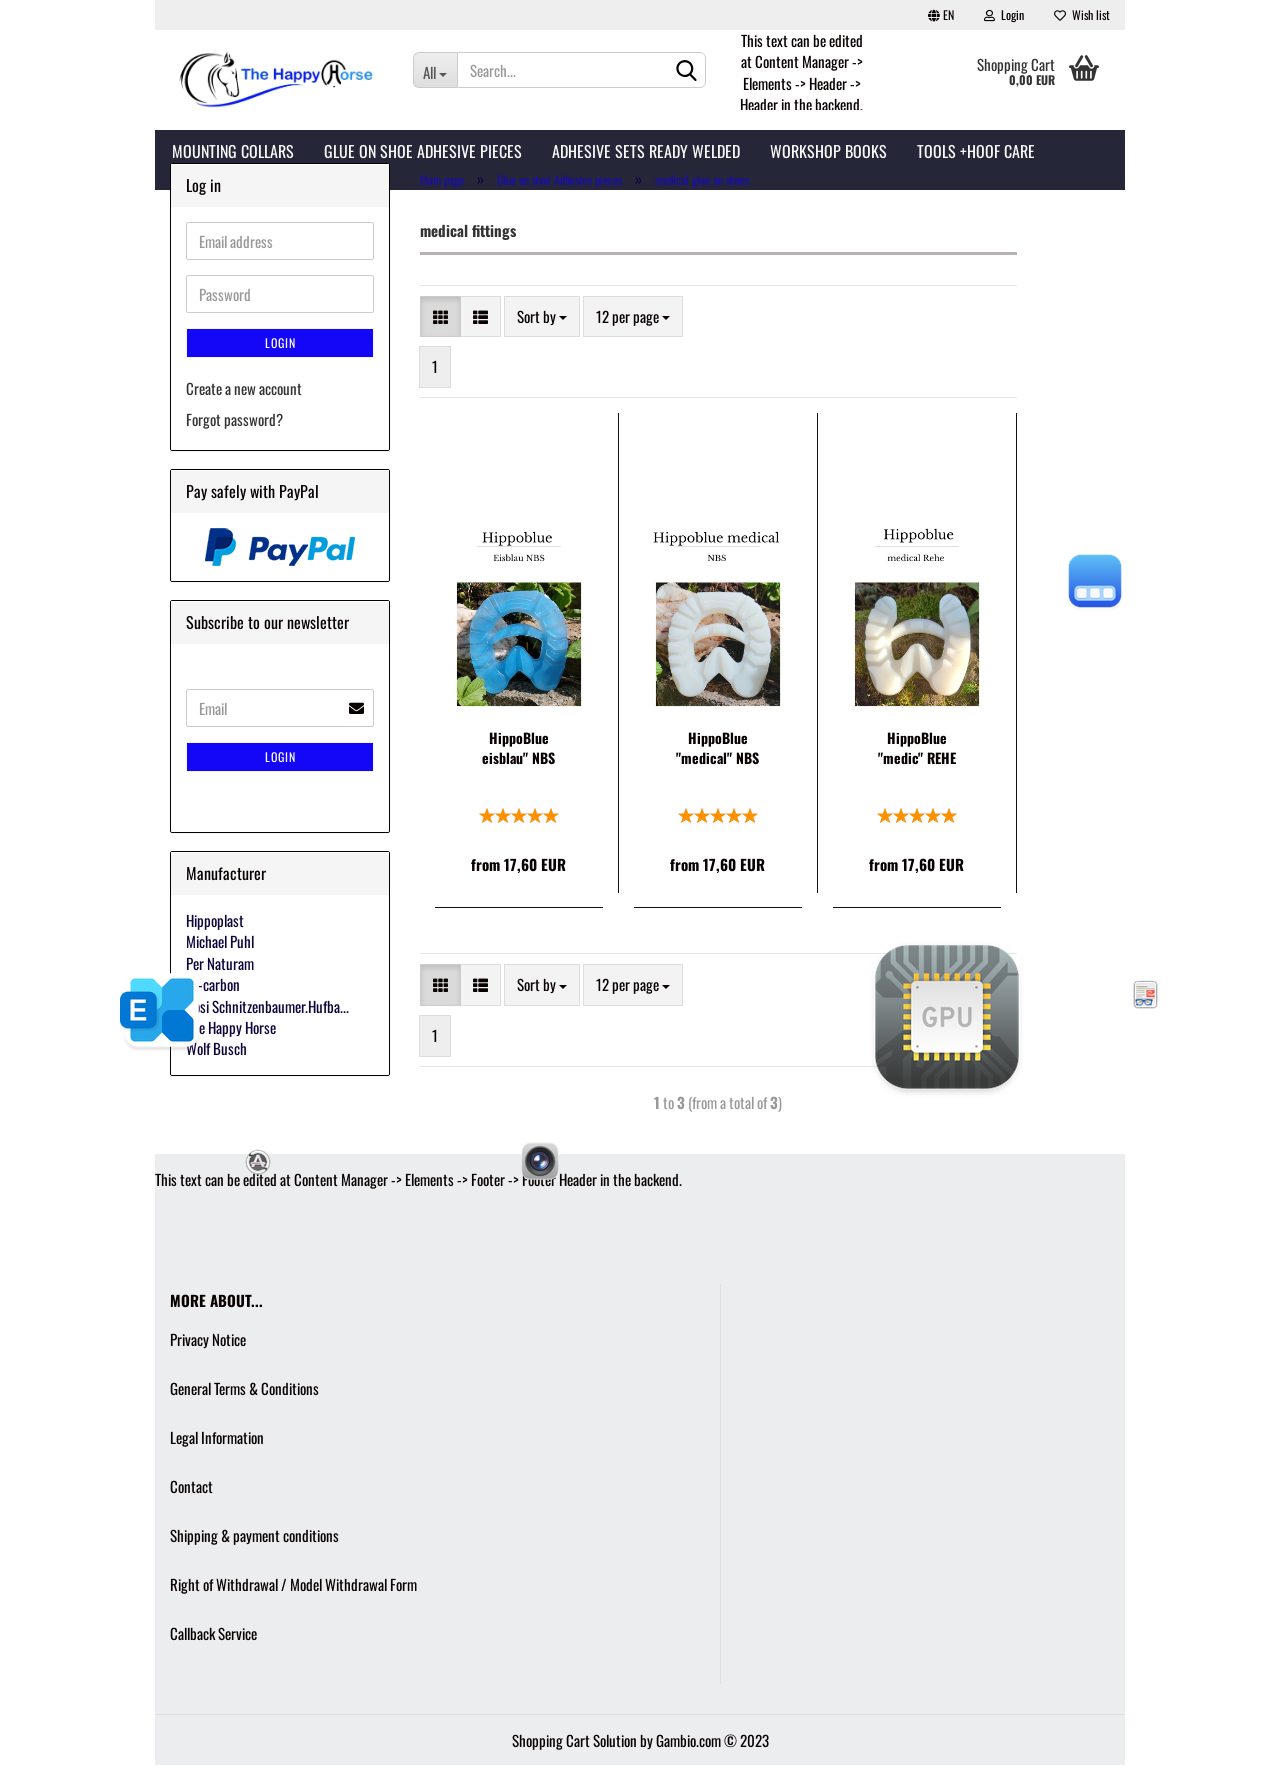  Describe the element at coordinates (947, 1017) in the screenshot. I see `open graphics card driver settings` at that location.